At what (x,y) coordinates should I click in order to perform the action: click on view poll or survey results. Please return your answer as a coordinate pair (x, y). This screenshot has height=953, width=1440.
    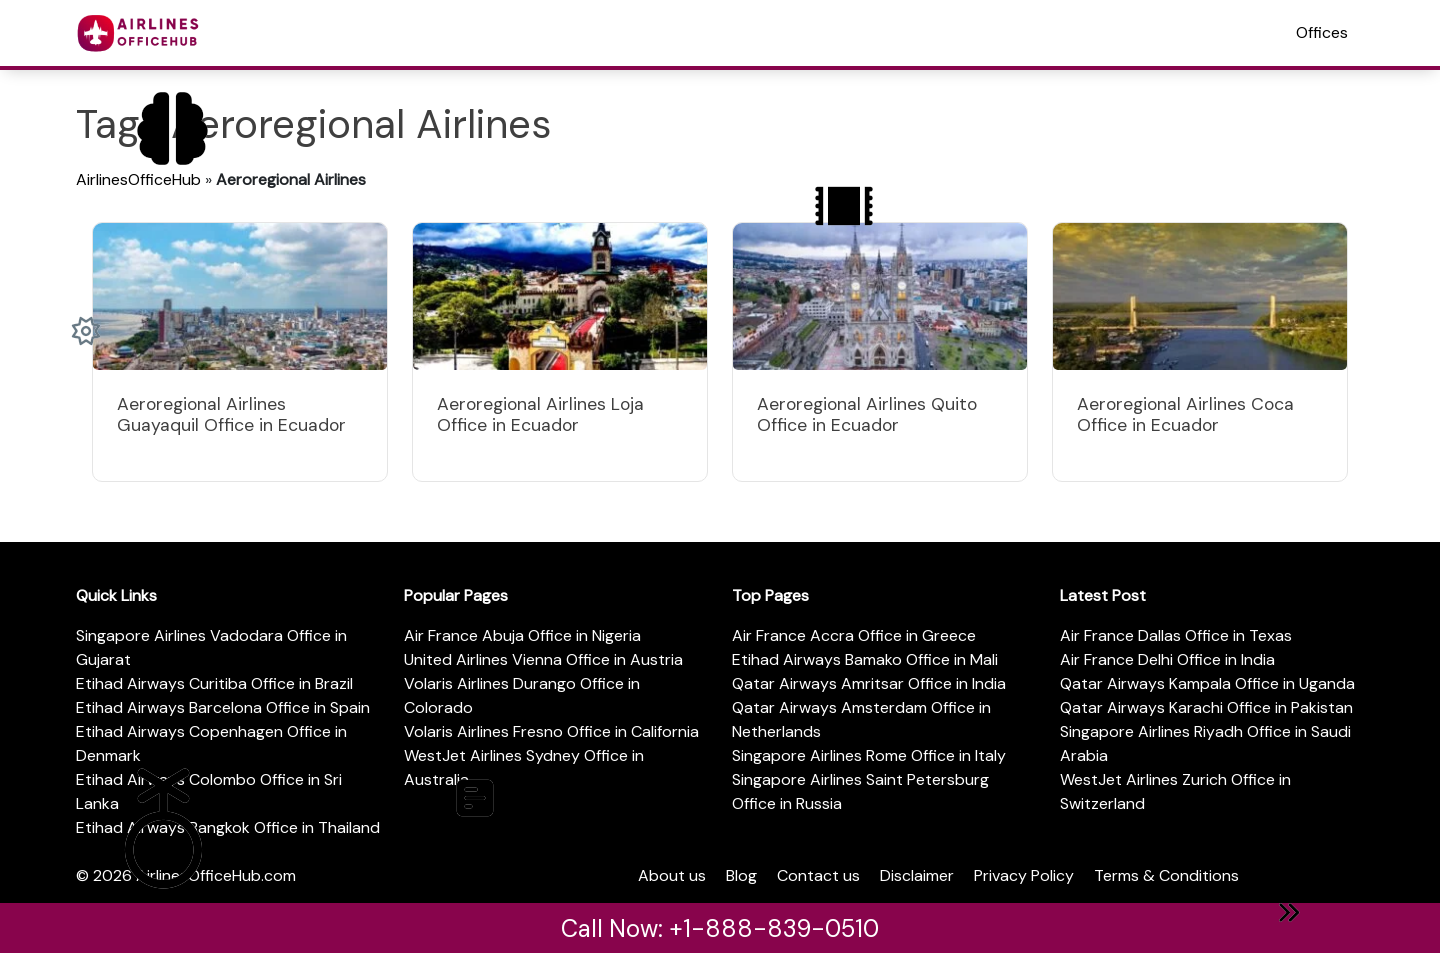
    Looking at the image, I should click on (475, 798).